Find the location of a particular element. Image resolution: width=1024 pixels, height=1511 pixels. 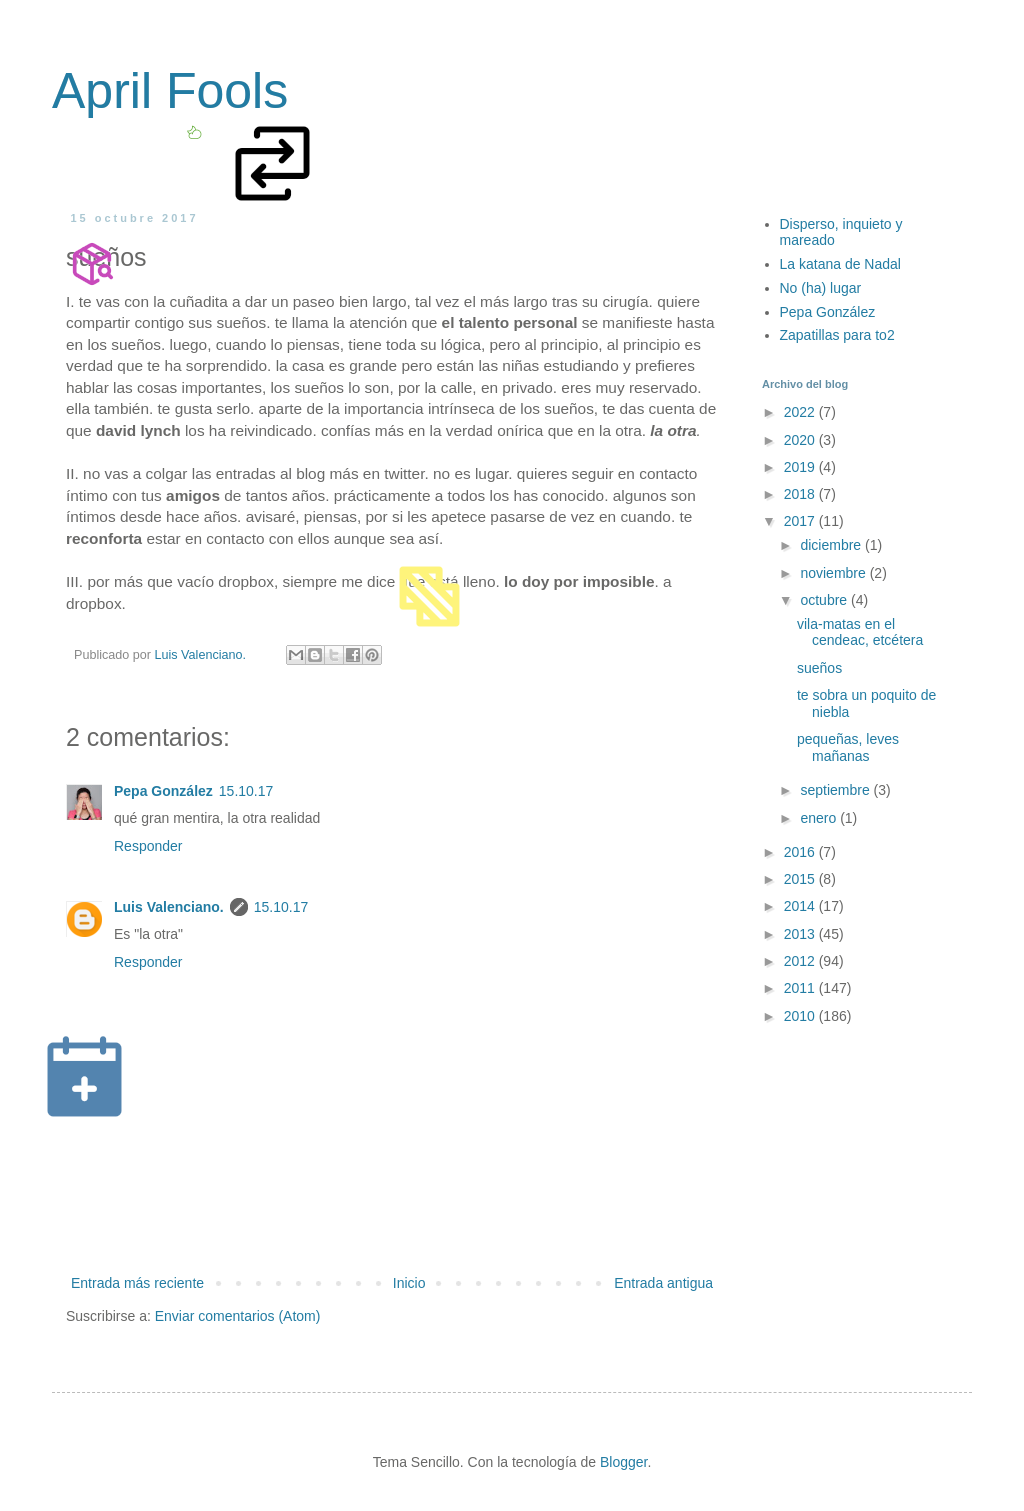

search for a package or shipment is located at coordinates (92, 264).